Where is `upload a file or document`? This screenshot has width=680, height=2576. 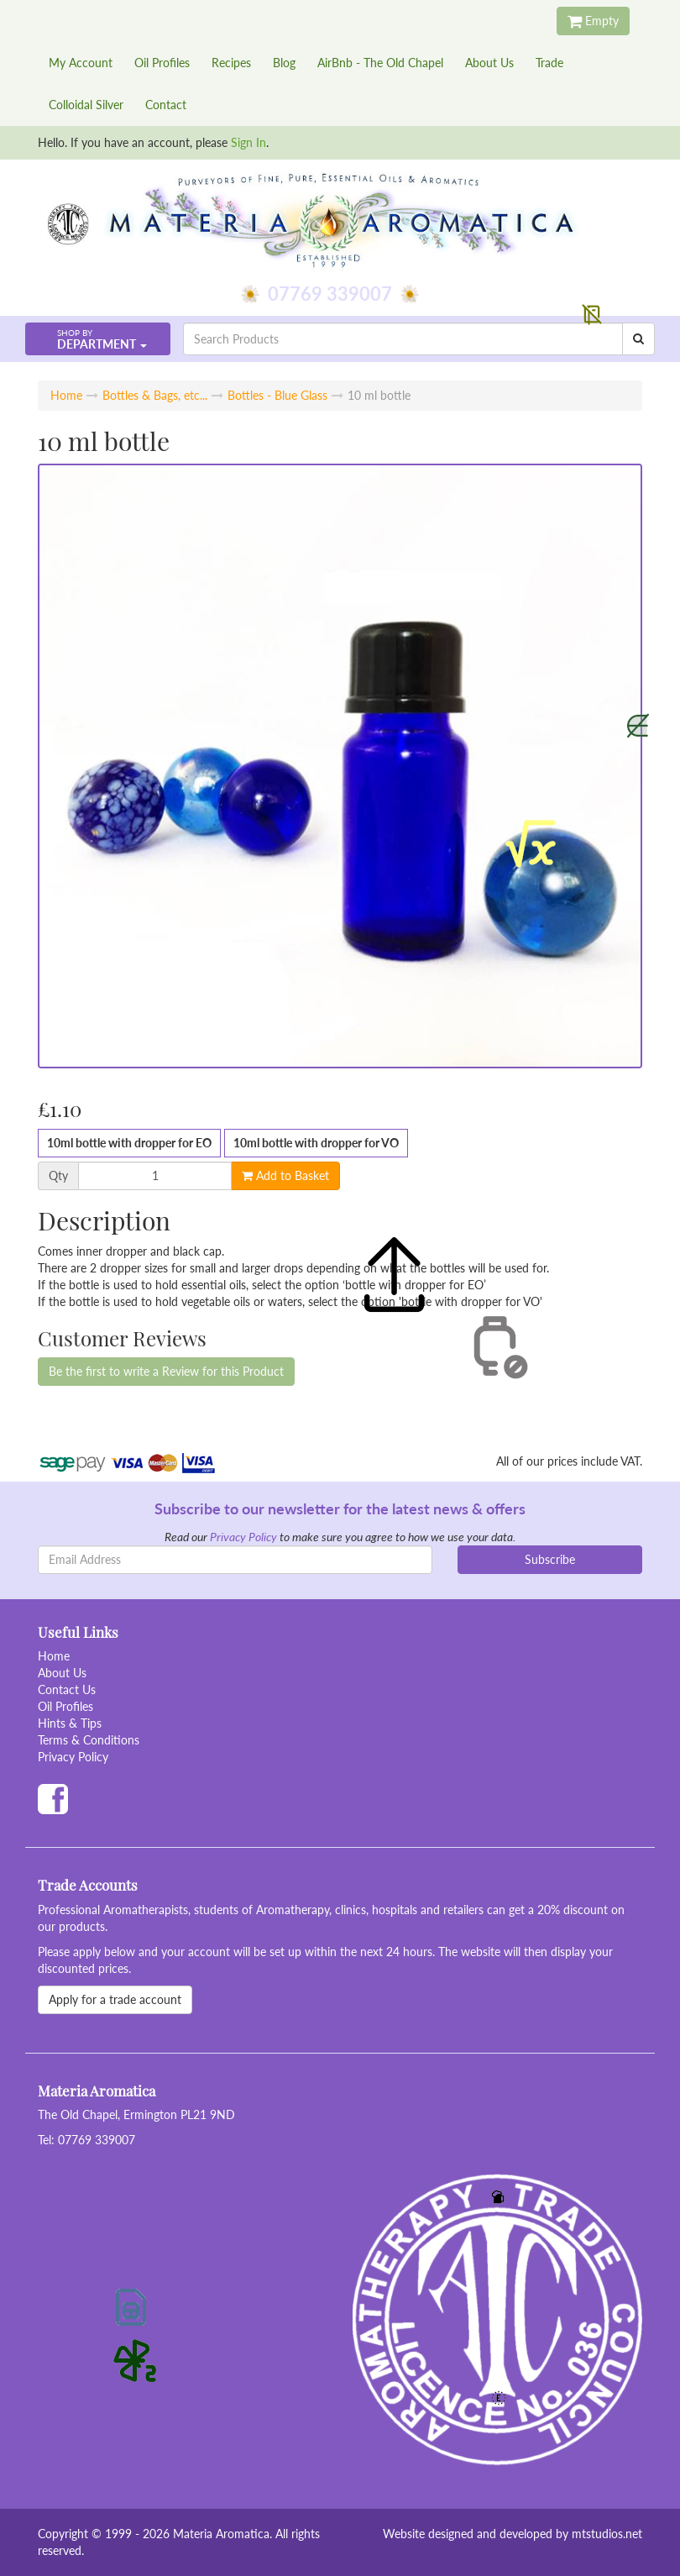 upload a file or document is located at coordinates (394, 1274).